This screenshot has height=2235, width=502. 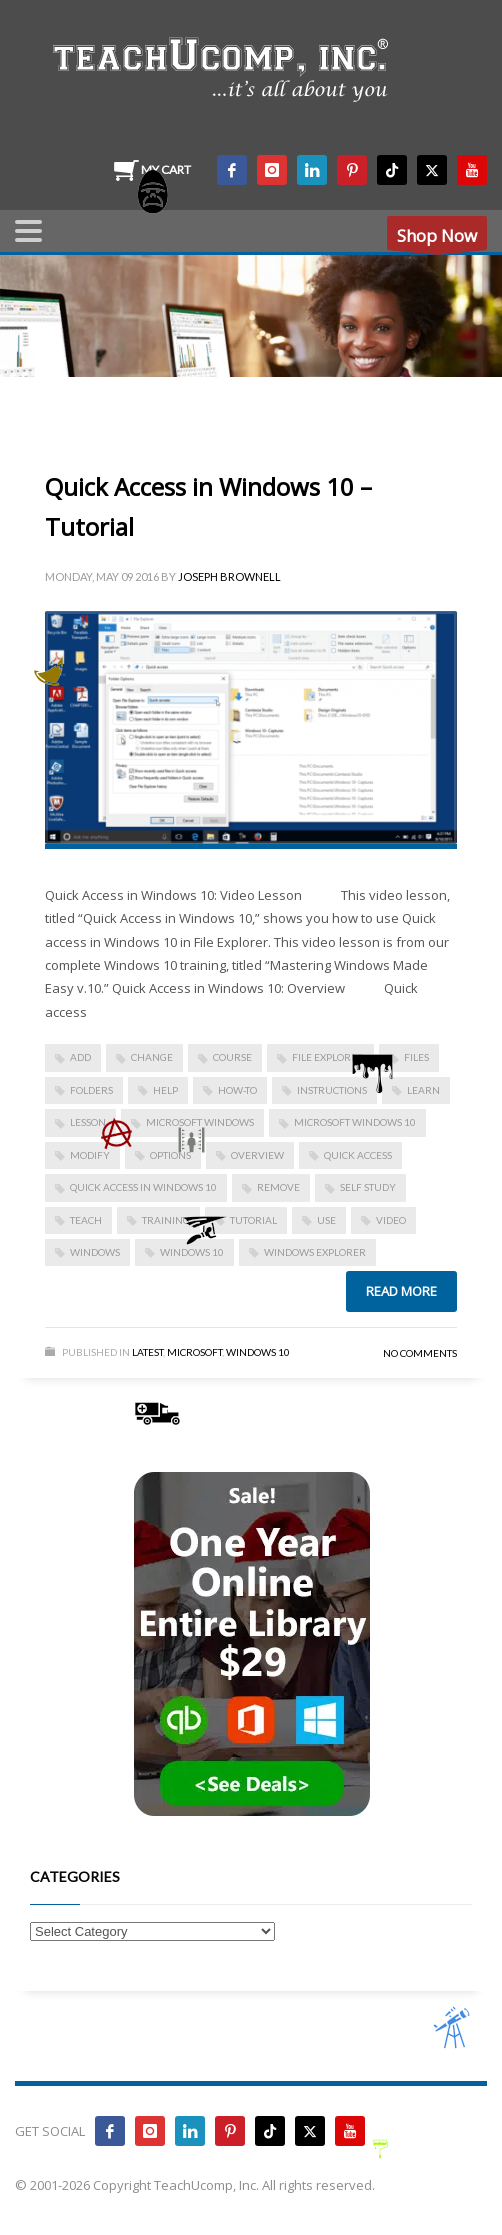 I want to click on explore or discover new content, so click(x=451, y=2027).